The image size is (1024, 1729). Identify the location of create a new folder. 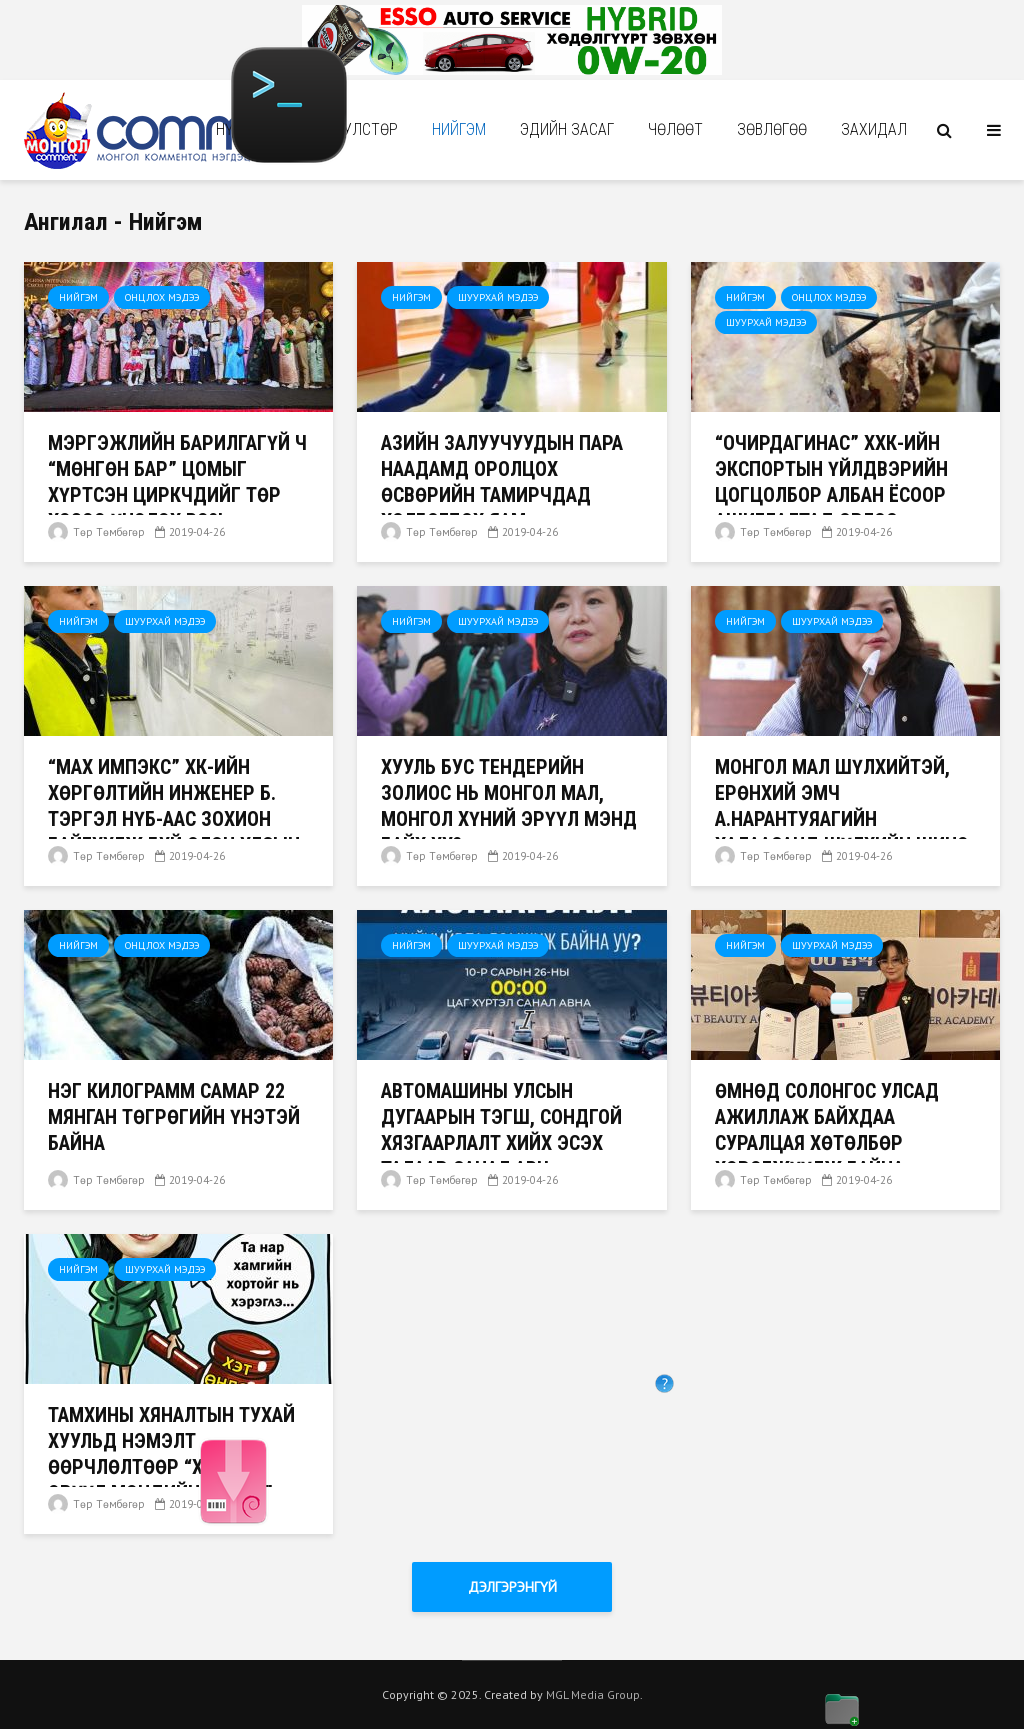
(842, 1709).